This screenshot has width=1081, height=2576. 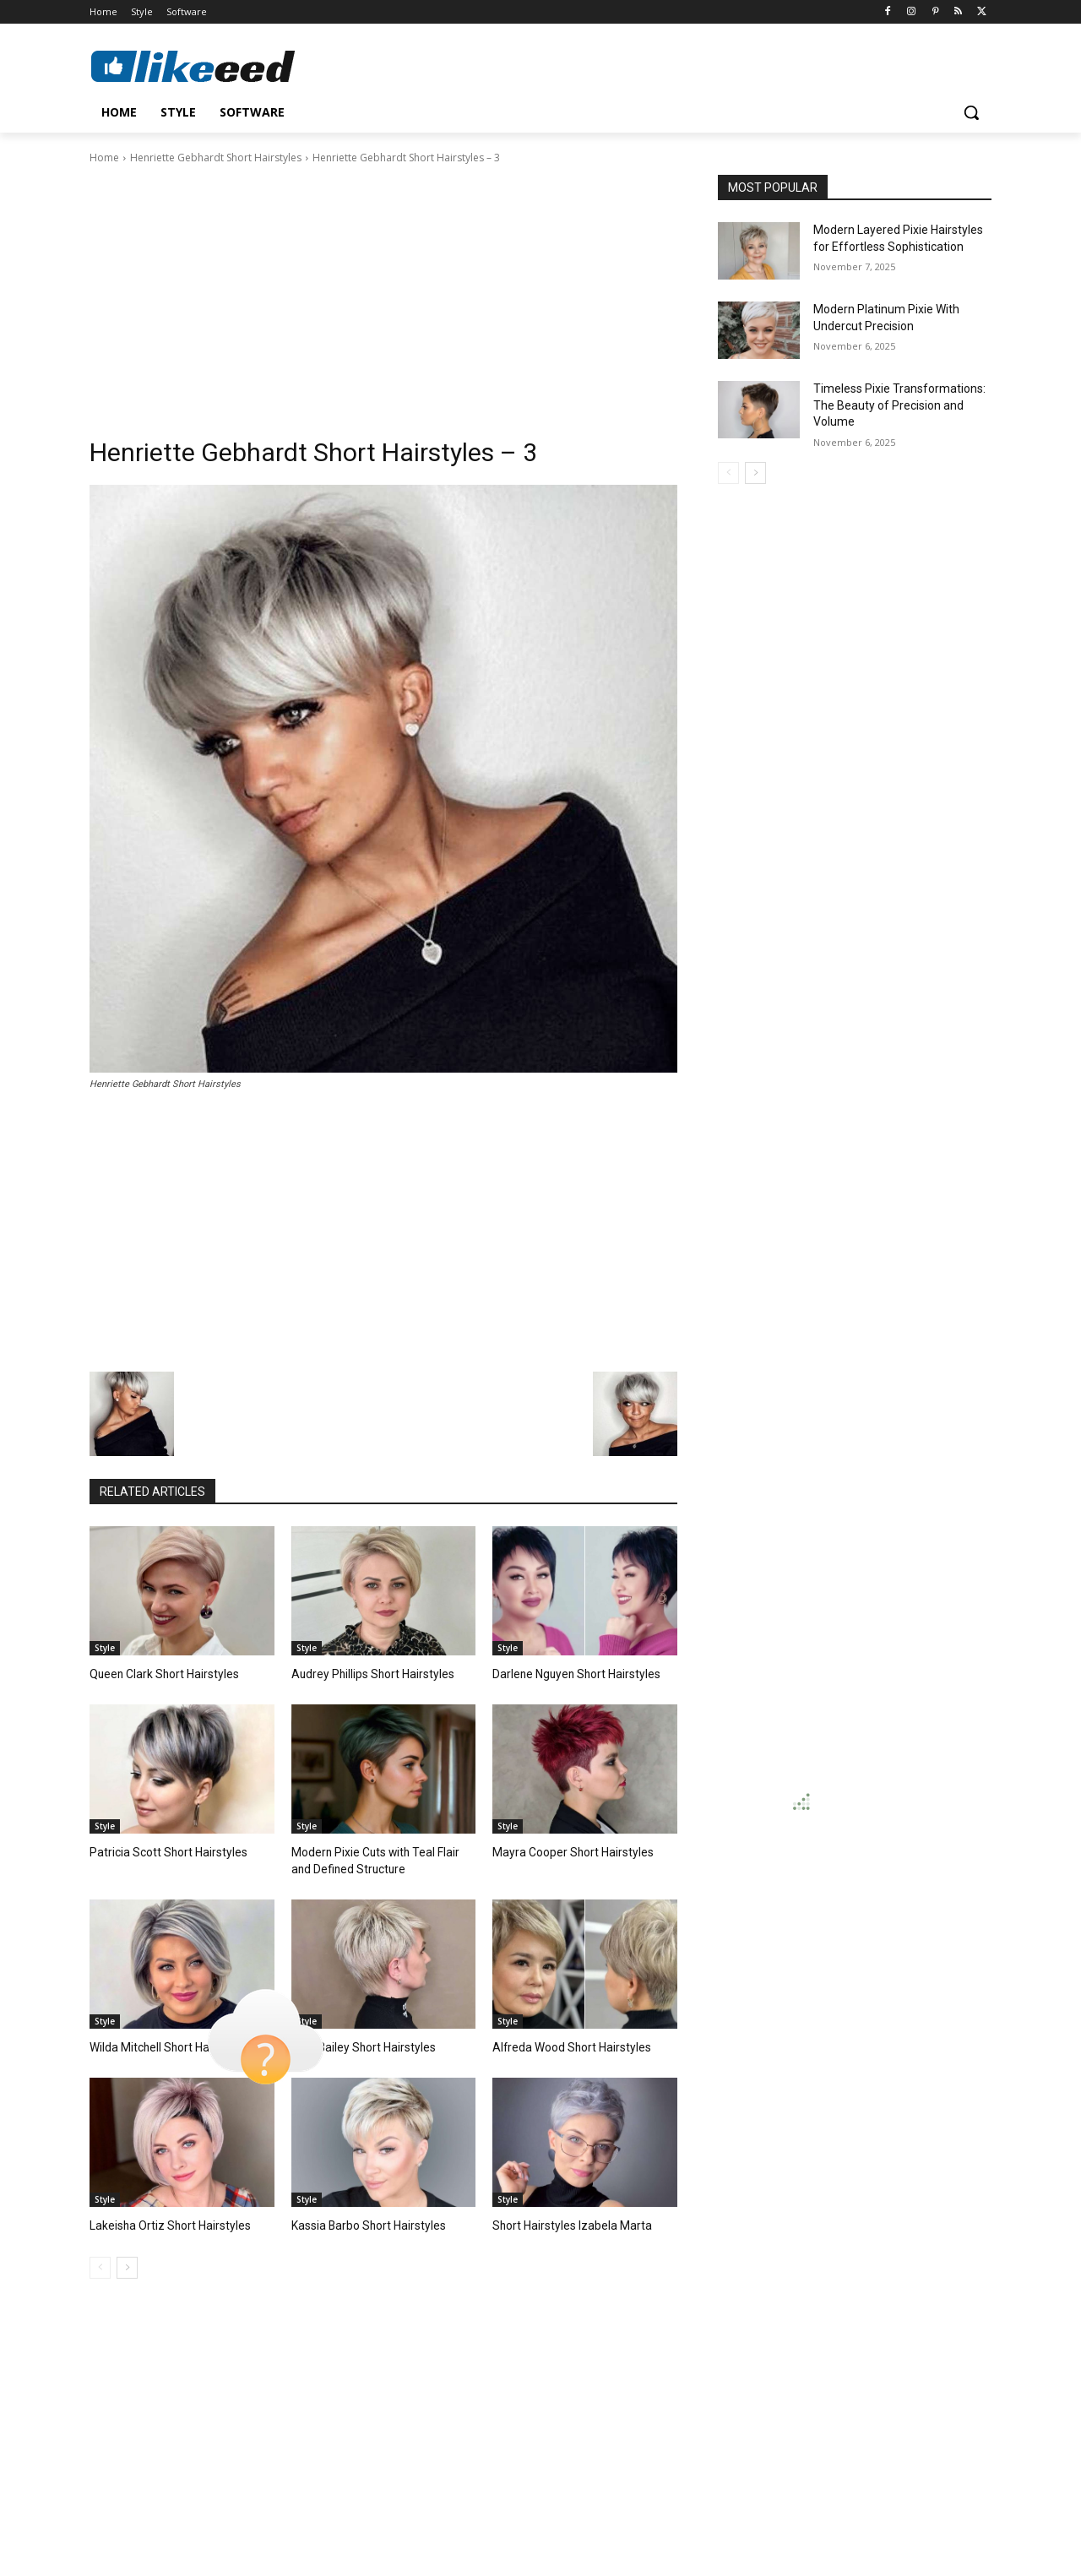 I want to click on launch four-in-a-row game, so click(x=801, y=1801).